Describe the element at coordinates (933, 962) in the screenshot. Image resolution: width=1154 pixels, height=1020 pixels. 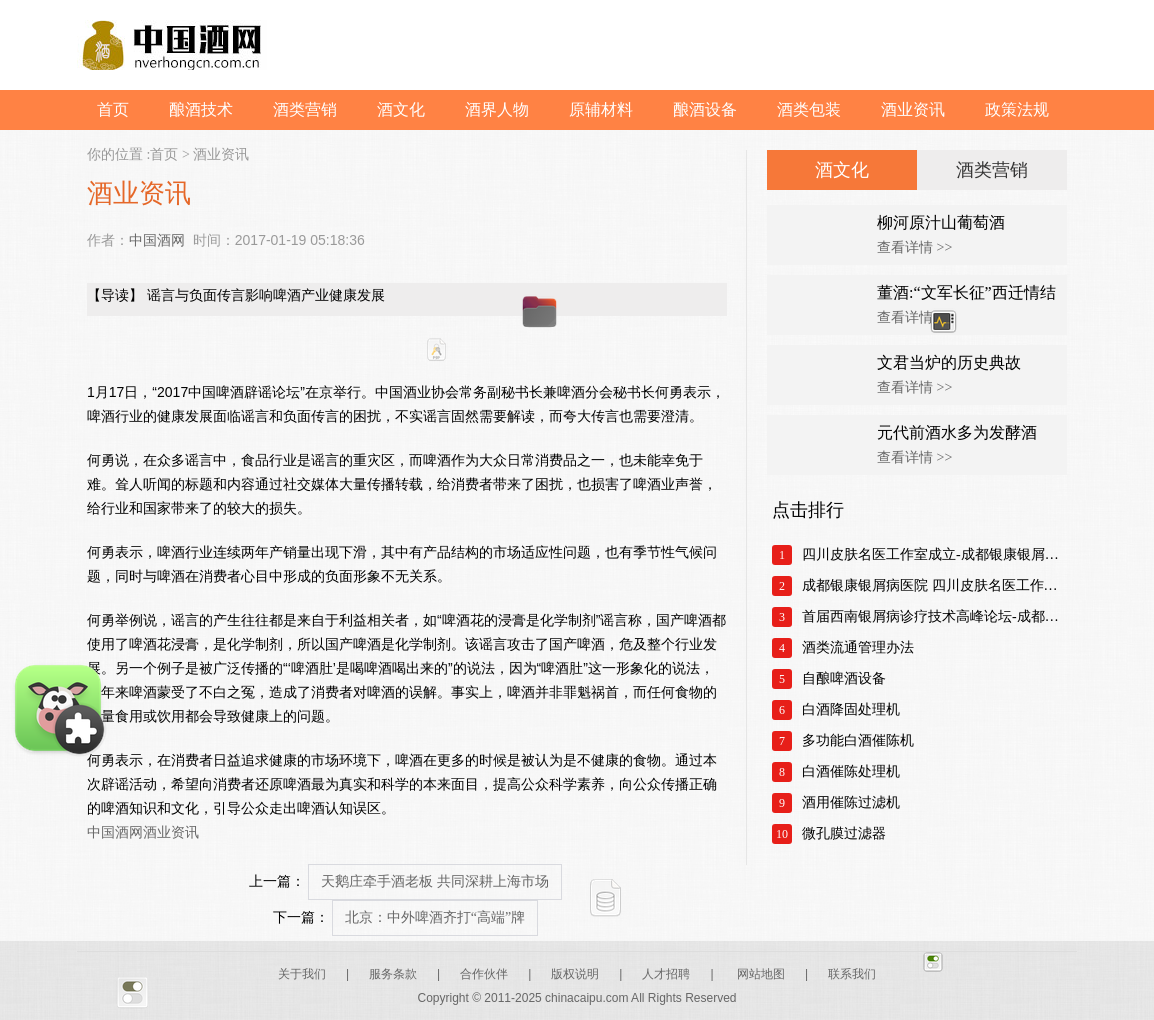
I see `open gnome tweaks settings` at that location.